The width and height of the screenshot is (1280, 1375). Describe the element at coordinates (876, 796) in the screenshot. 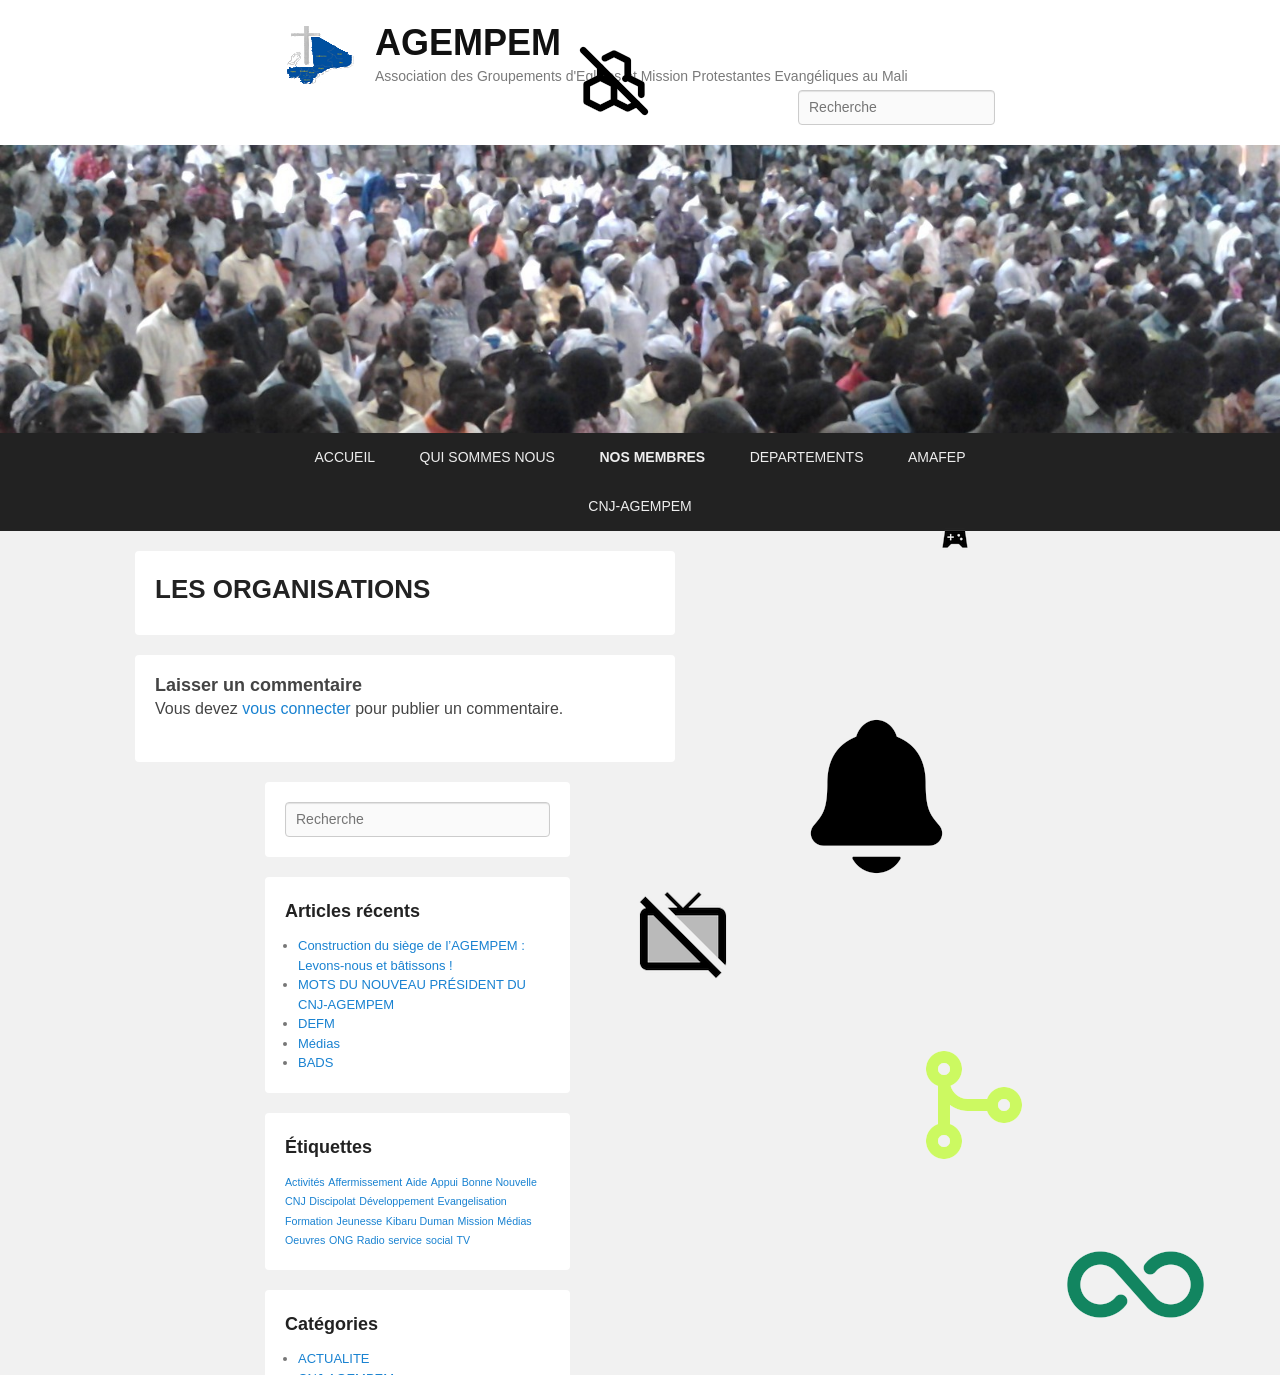

I see `view your notifications` at that location.